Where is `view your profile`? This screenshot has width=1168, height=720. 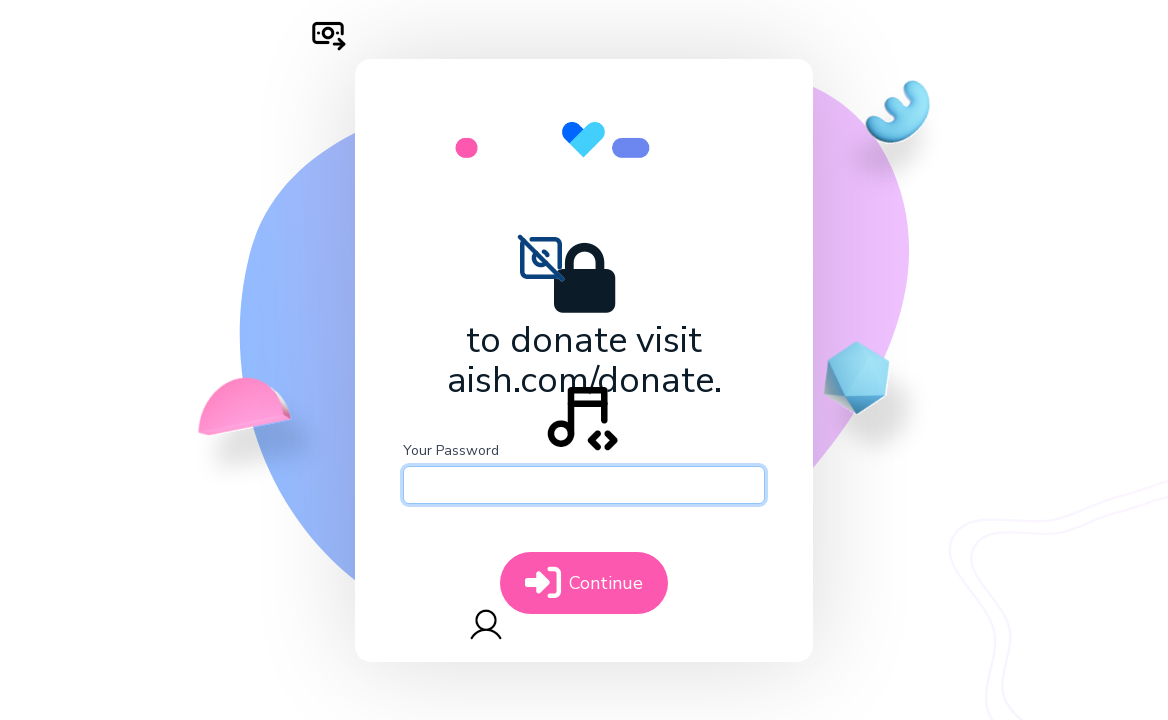 view your profile is located at coordinates (486, 625).